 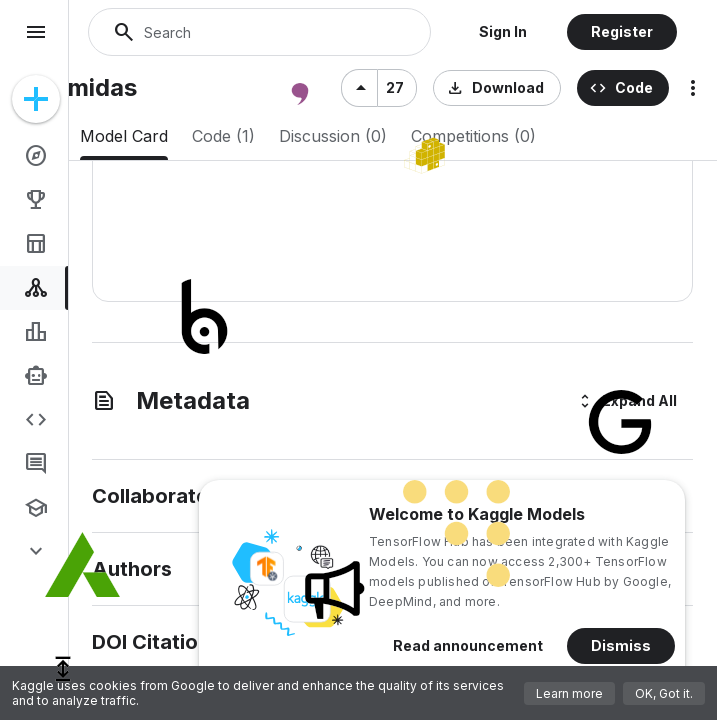 I want to click on coderwall logo, so click(x=456, y=533).